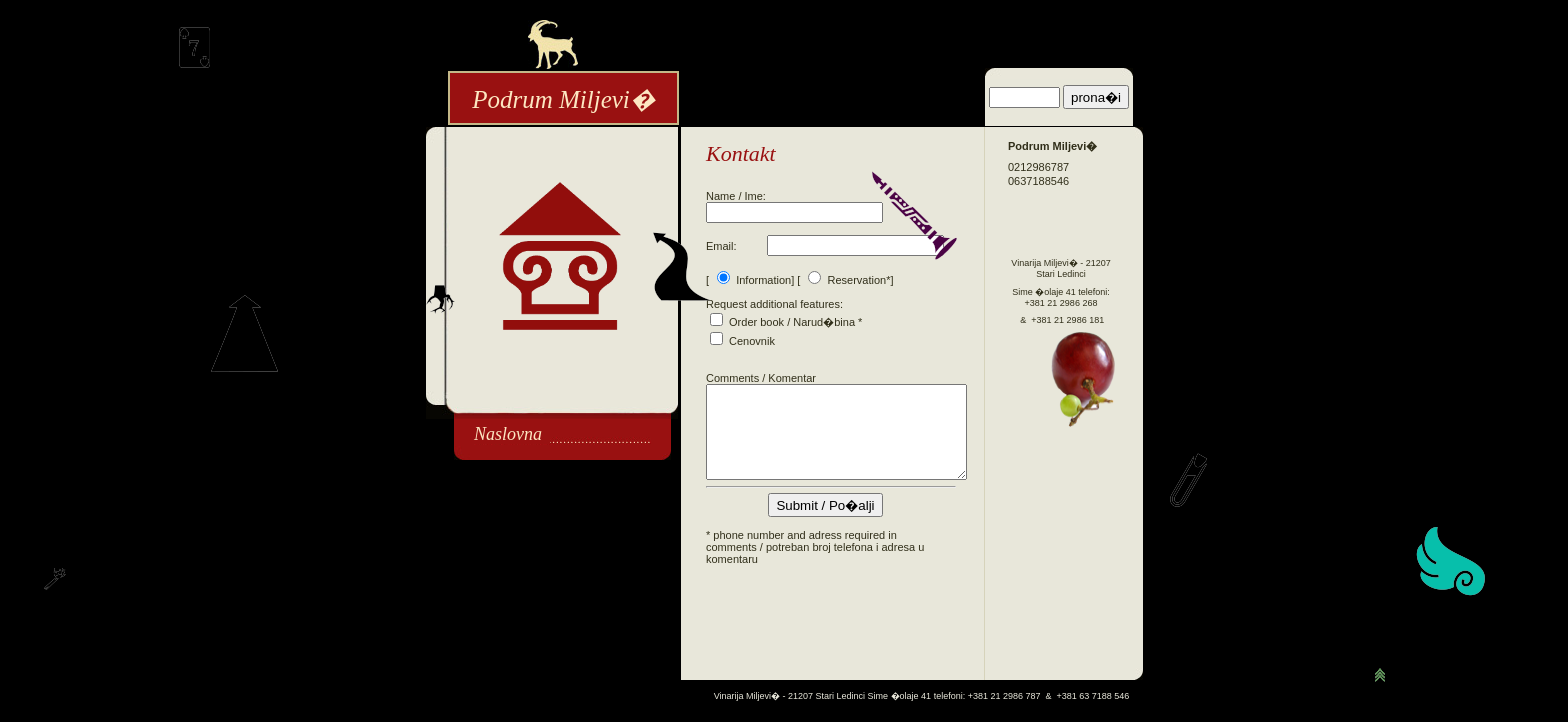 This screenshot has width=1568, height=722. Describe the element at coordinates (194, 47) in the screenshot. I see `seven of spades playing card` at that location.